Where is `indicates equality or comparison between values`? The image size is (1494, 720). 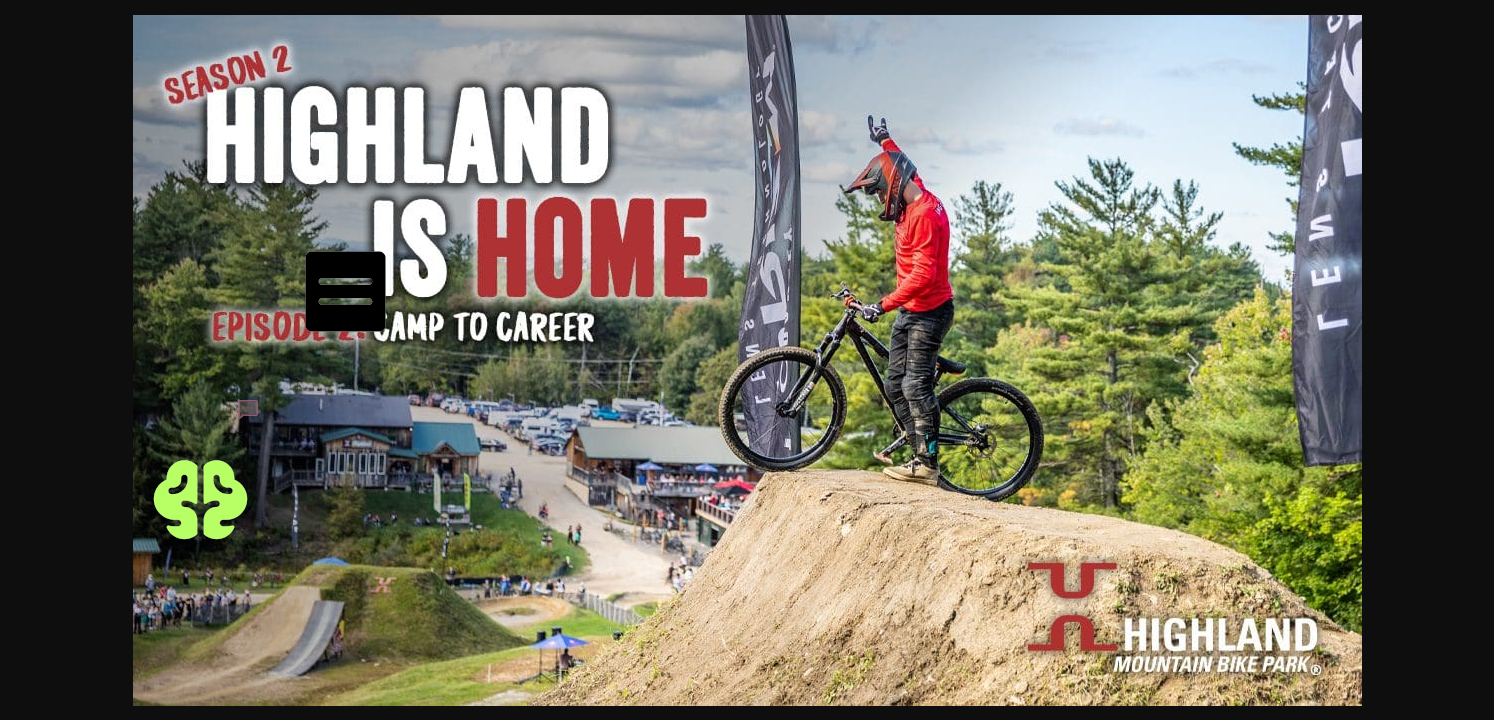
indicates equality or comparison between values is located at coordinates (345, 291).